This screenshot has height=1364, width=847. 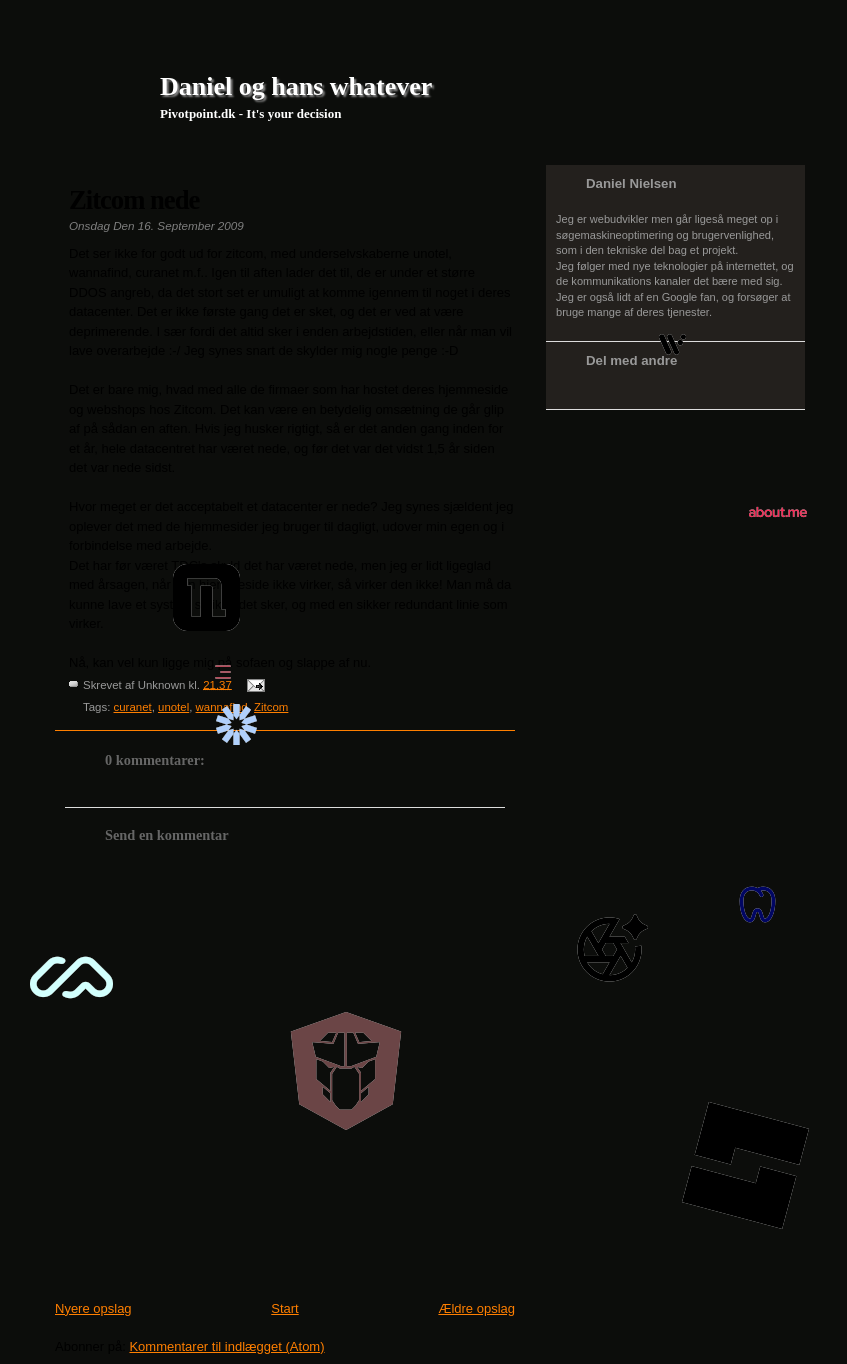 What do you see at coordinates (778, 512) in the screenshot?
I see `visit your about.me profile` at bounding box center [778, 512].